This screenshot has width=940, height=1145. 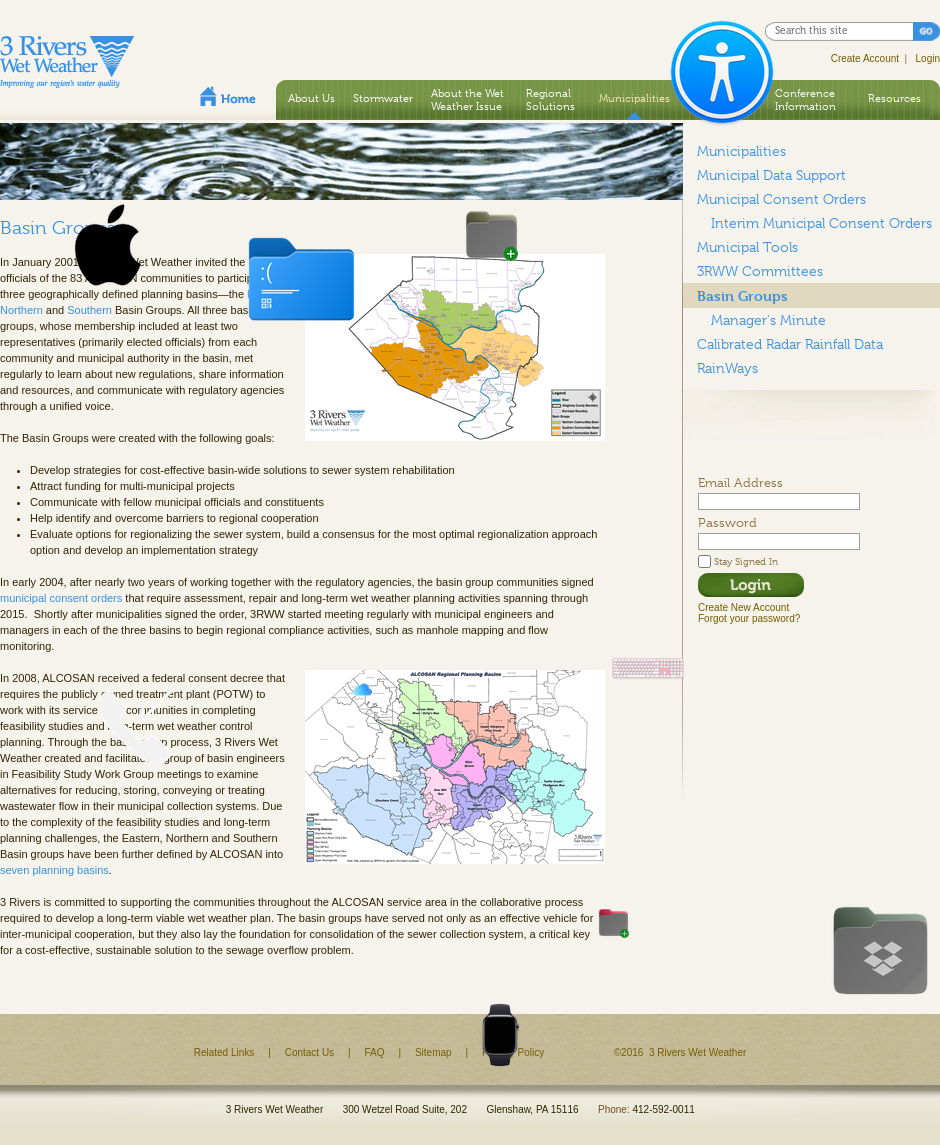 I want to click on access iCloud Drive cloud storage, so click(x=362, y=689).